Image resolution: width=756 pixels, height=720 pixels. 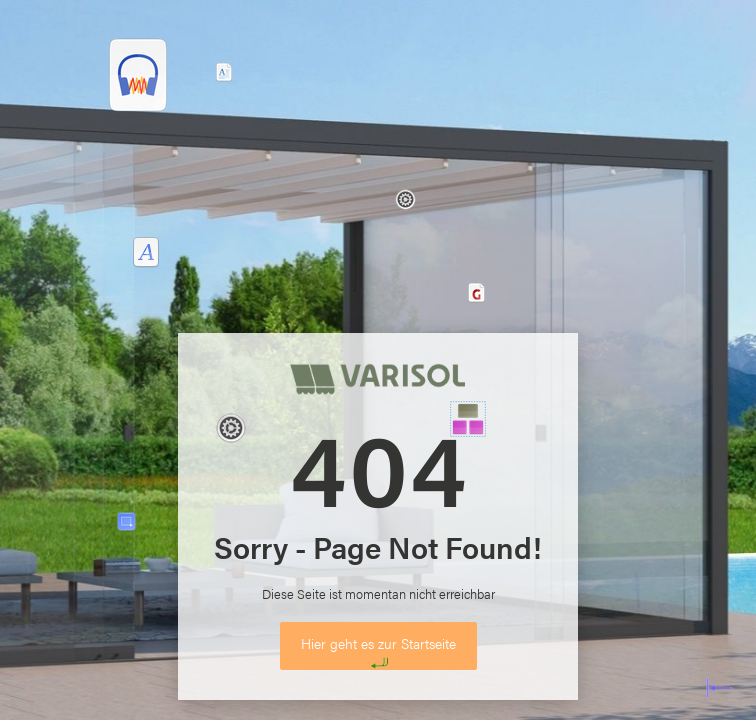 I want to click on a word processor or text document file, so click(x=224, y=72).